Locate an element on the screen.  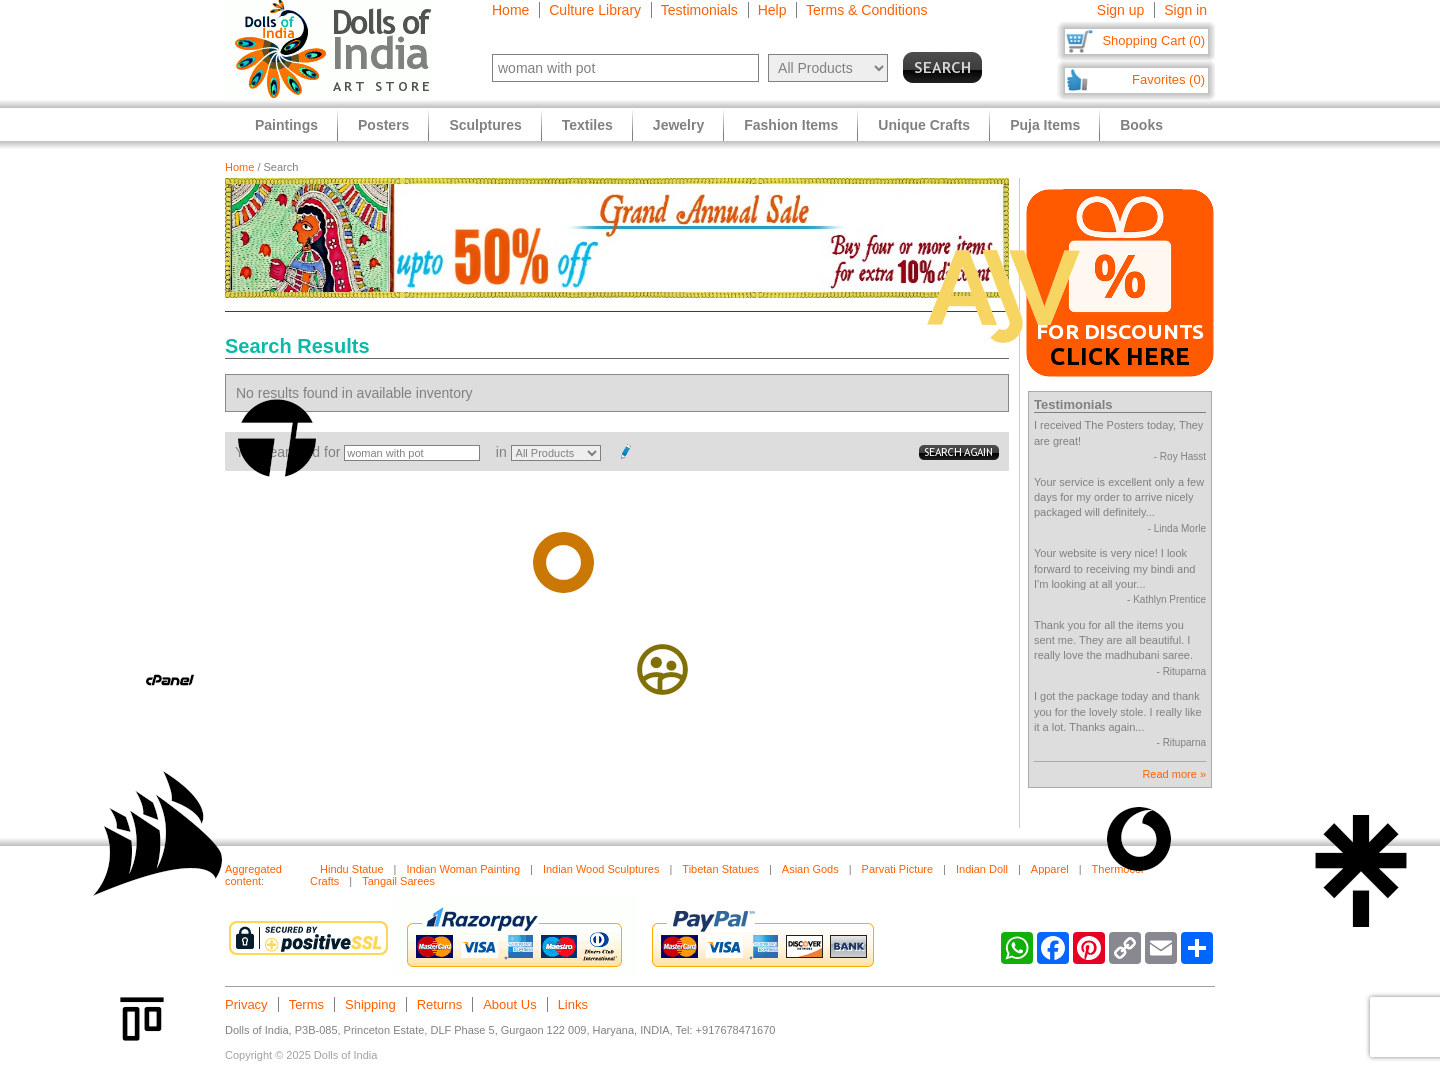
visit linktree profile is located at coordinates (1361, 871).